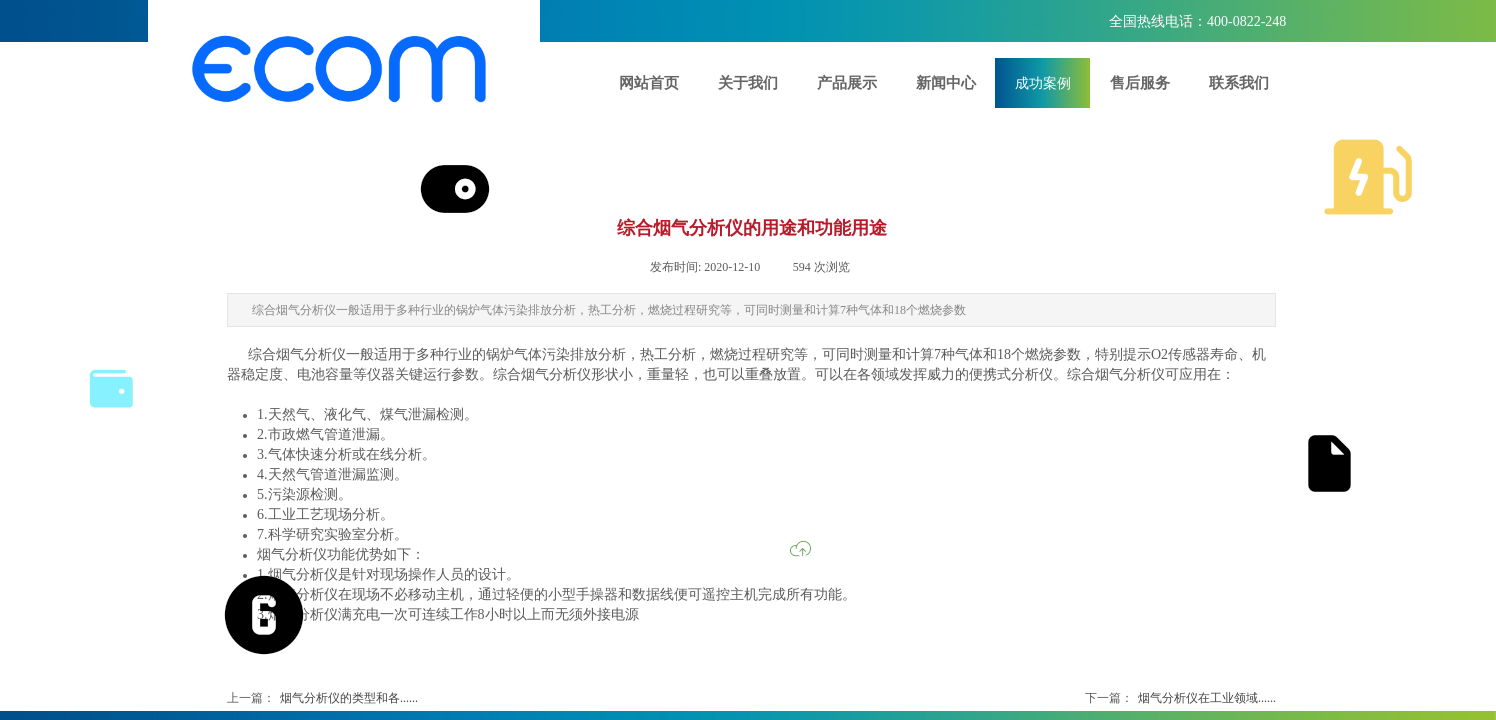  What do you see at coordinates (1365, 177) in the screenshot?
I see `find nearby EV charging stations` at bounding box center [1365, 177].